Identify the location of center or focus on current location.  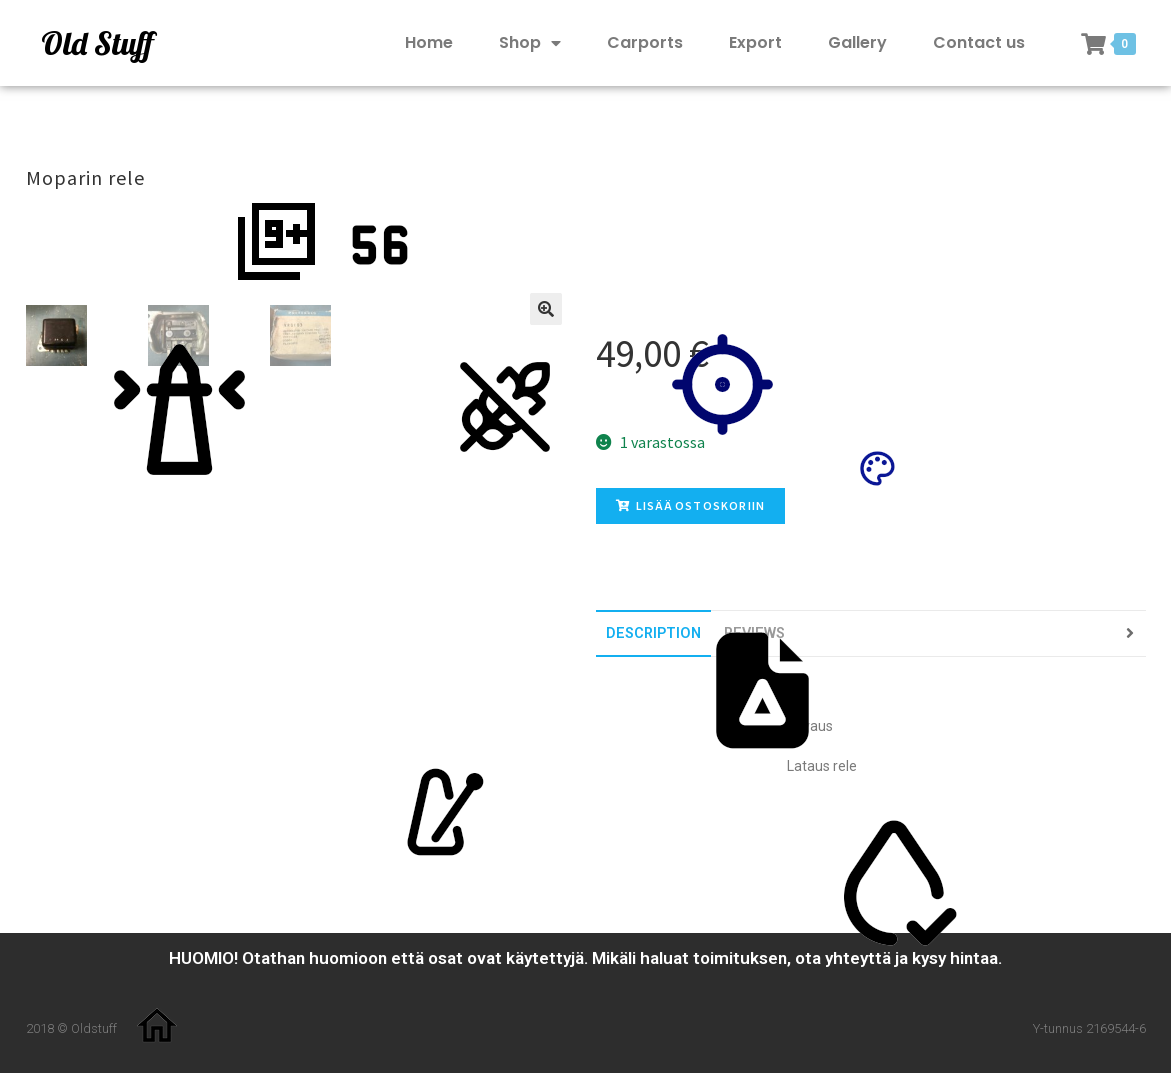
(722, 384).